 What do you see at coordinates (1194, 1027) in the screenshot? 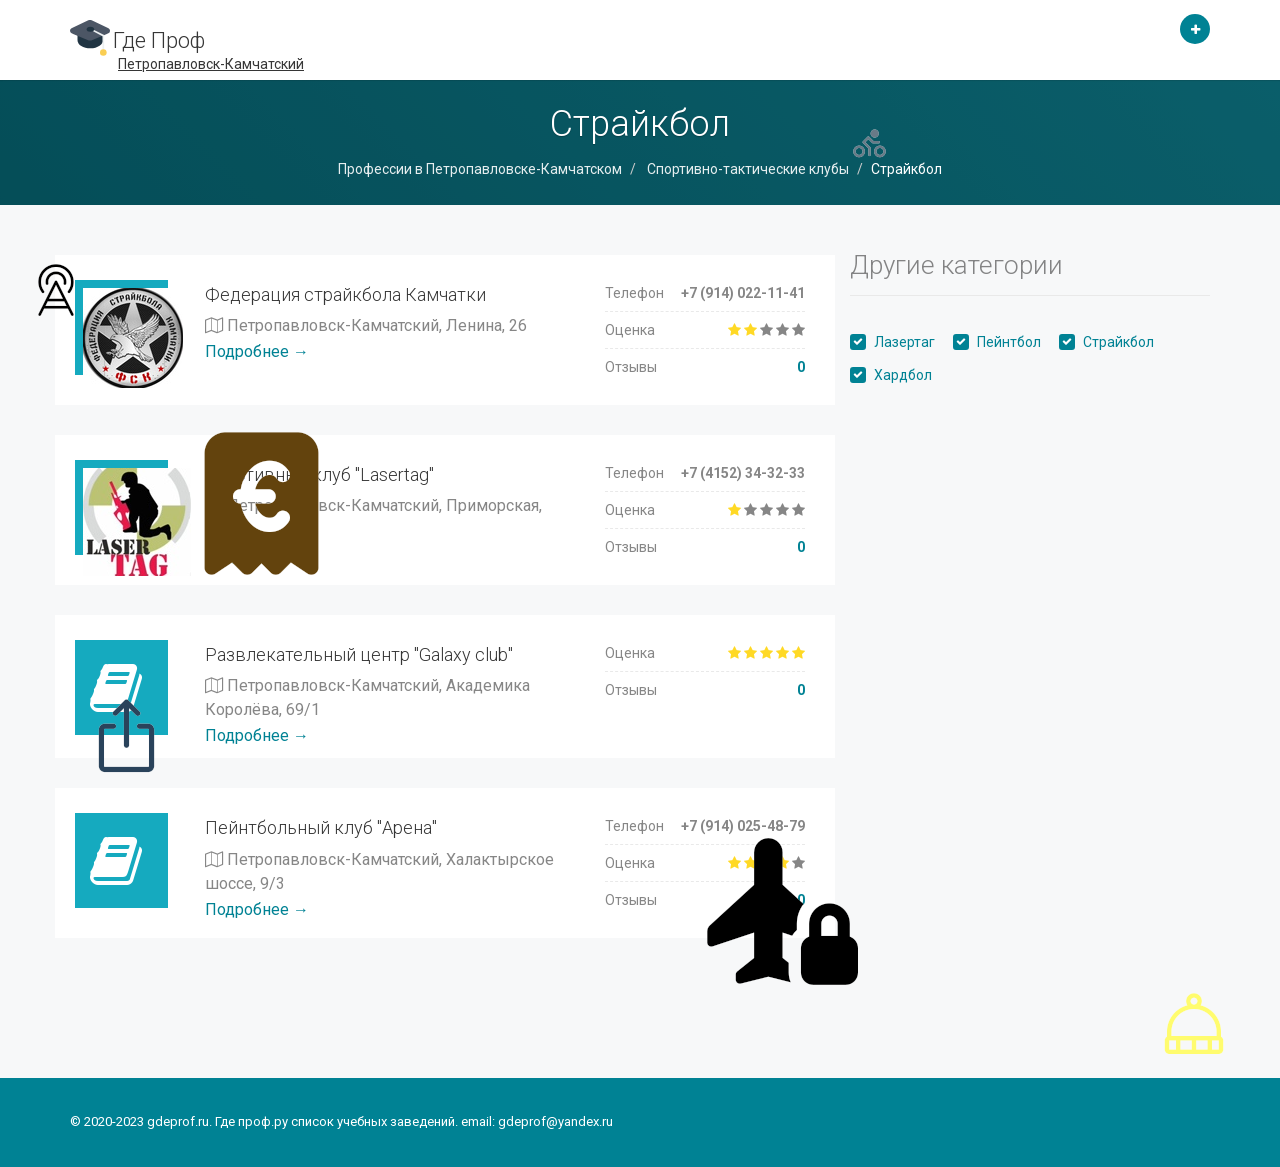
I see `select winter or cold weather category` at bounding box center [1194, 1027].